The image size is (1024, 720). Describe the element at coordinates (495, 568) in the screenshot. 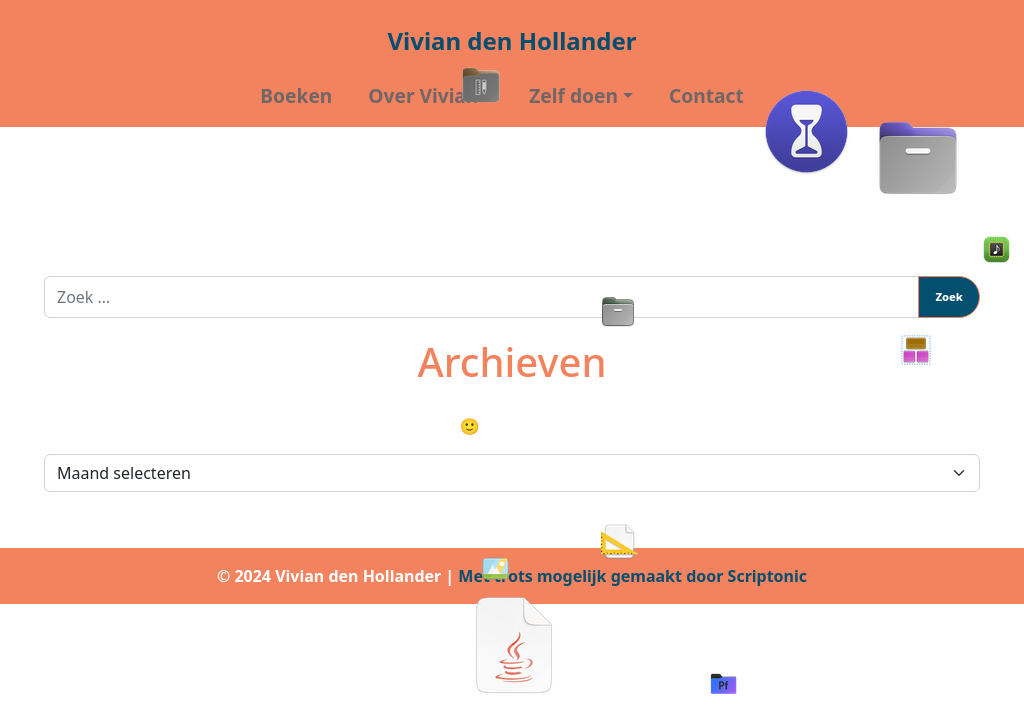

I see `open graphics or image editing applications` at that location.